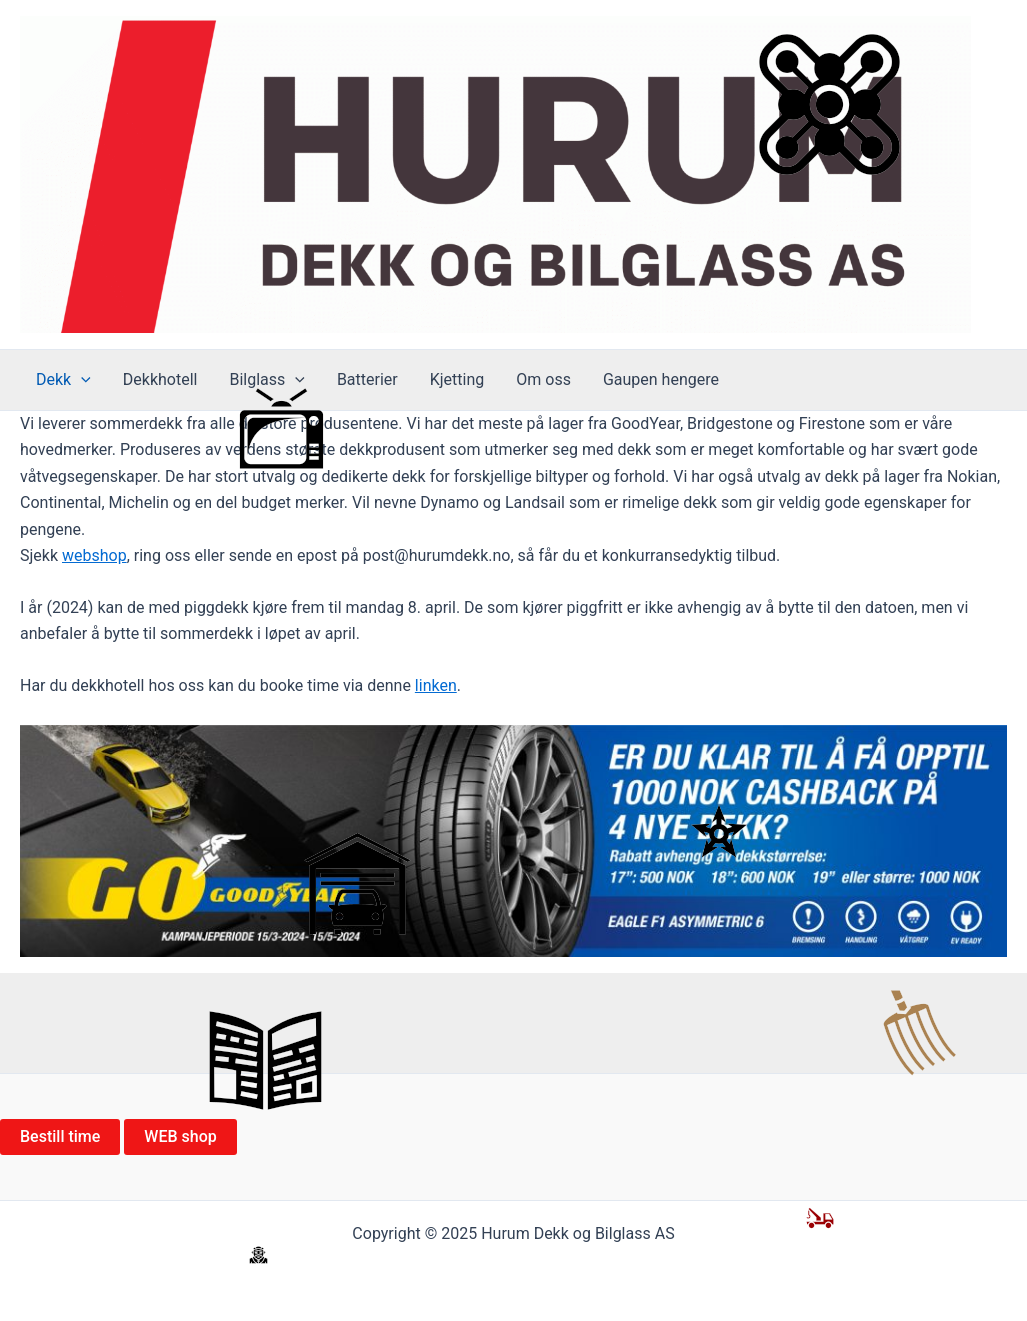 This screenshot has height=1321, width=1027. Describe the element at coordinates (258, 1254) in the screenshot. I see `select monk character class` at that location.